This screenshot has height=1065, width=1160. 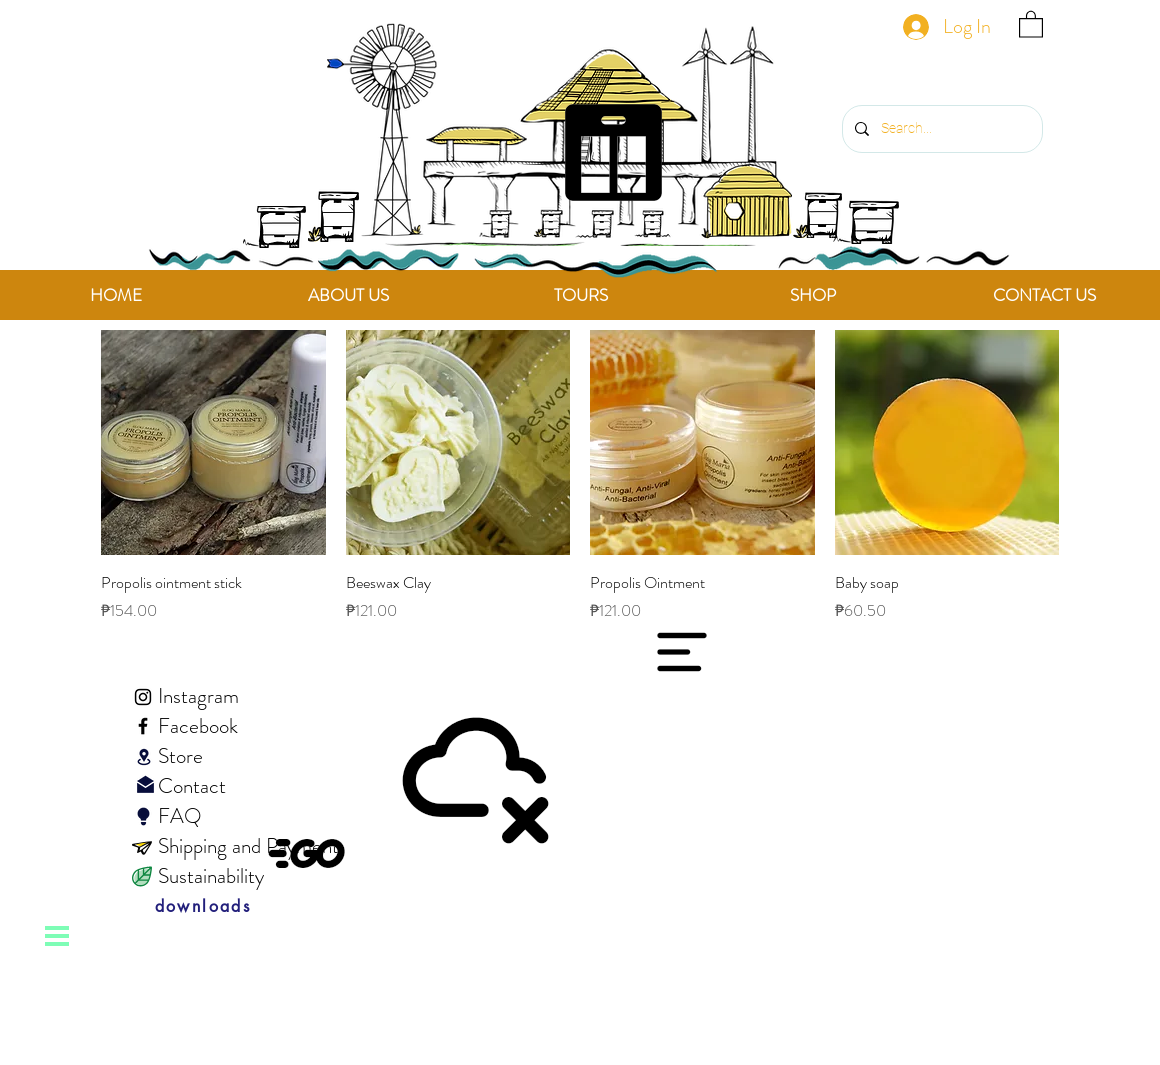 What do you see at coordinates (57, 936) in the screenshot?
I see `open navigation menu` at bounding box center [57, 936].